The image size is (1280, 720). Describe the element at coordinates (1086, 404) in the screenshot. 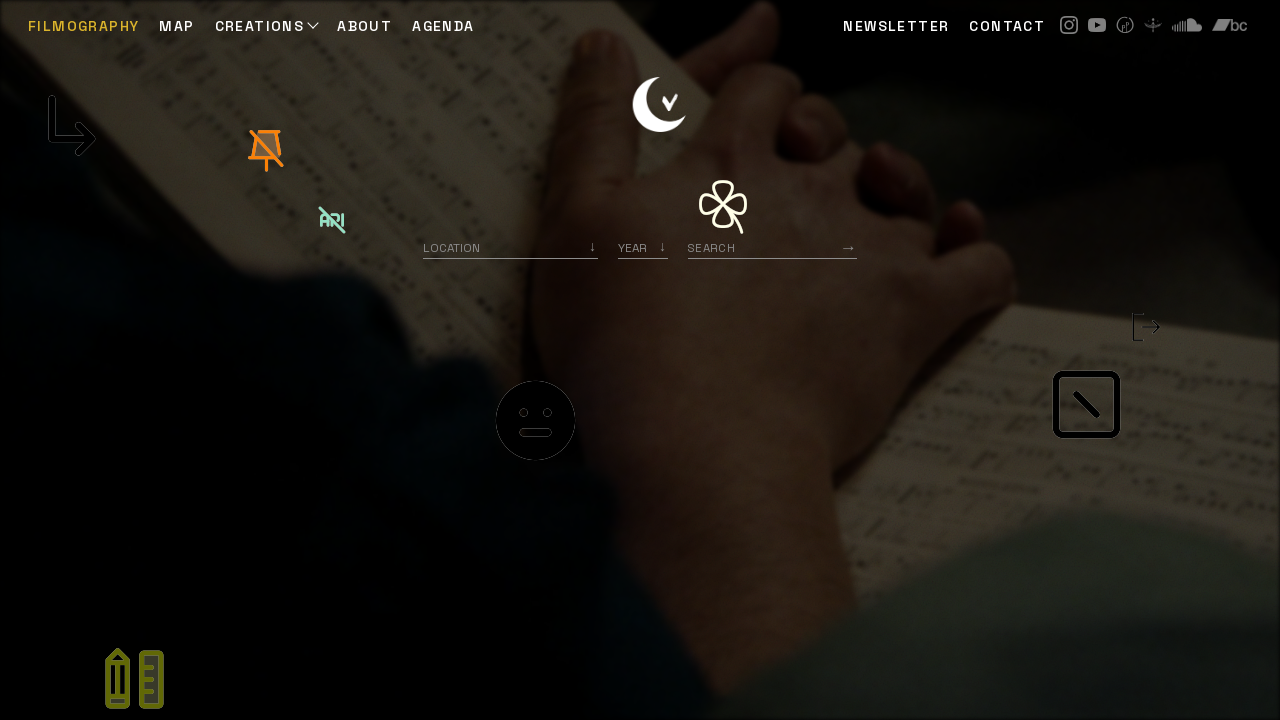

I see `indicates a blocked or forbidden action` at that location.